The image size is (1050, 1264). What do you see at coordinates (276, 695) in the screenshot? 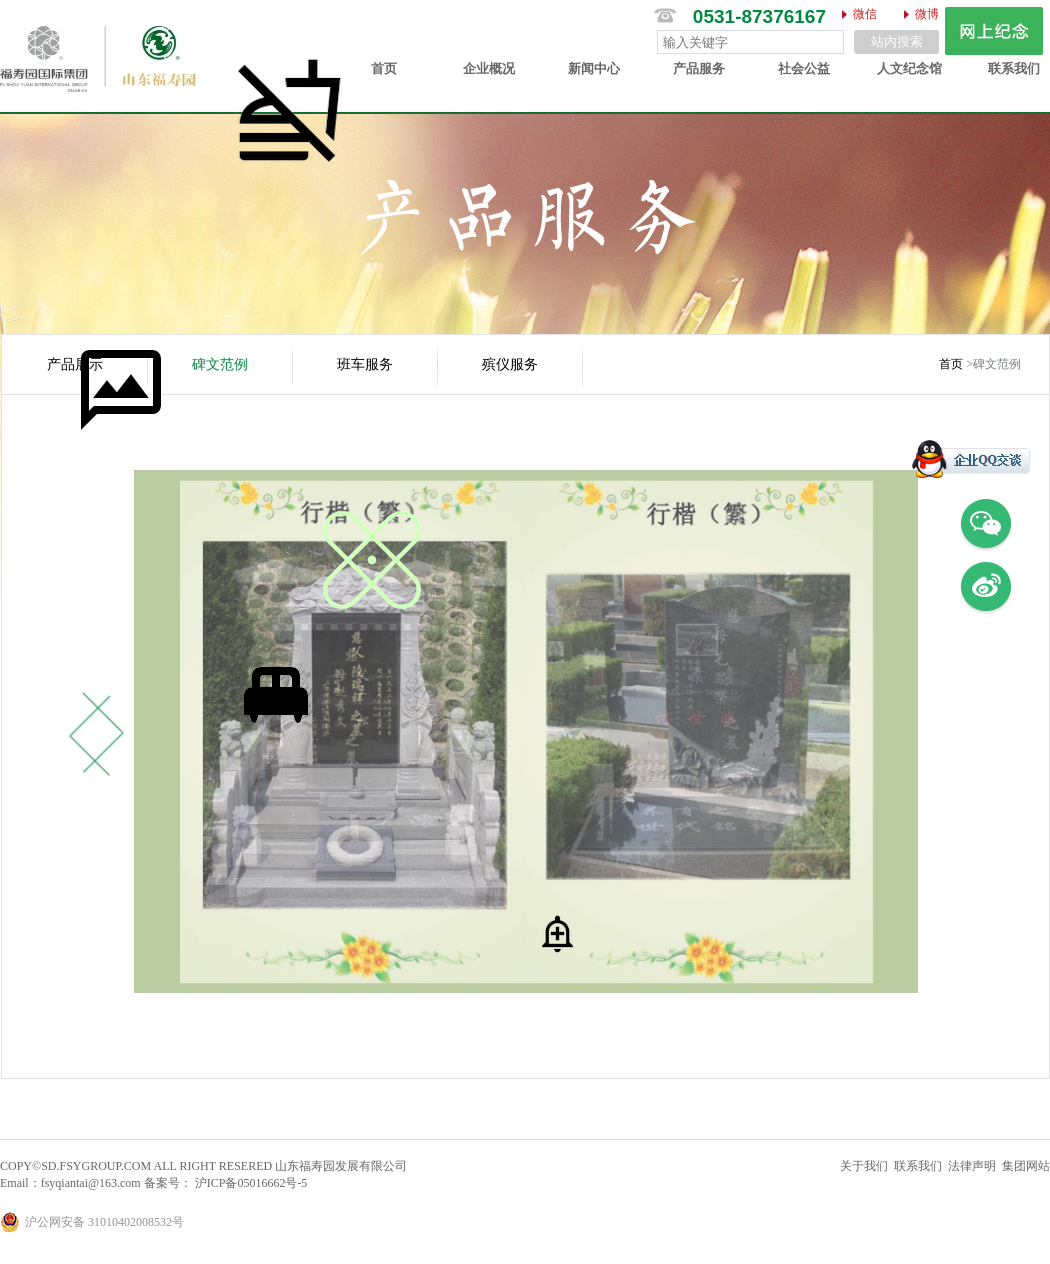
I see `select single bed room option` at bounding box center [276, 695].